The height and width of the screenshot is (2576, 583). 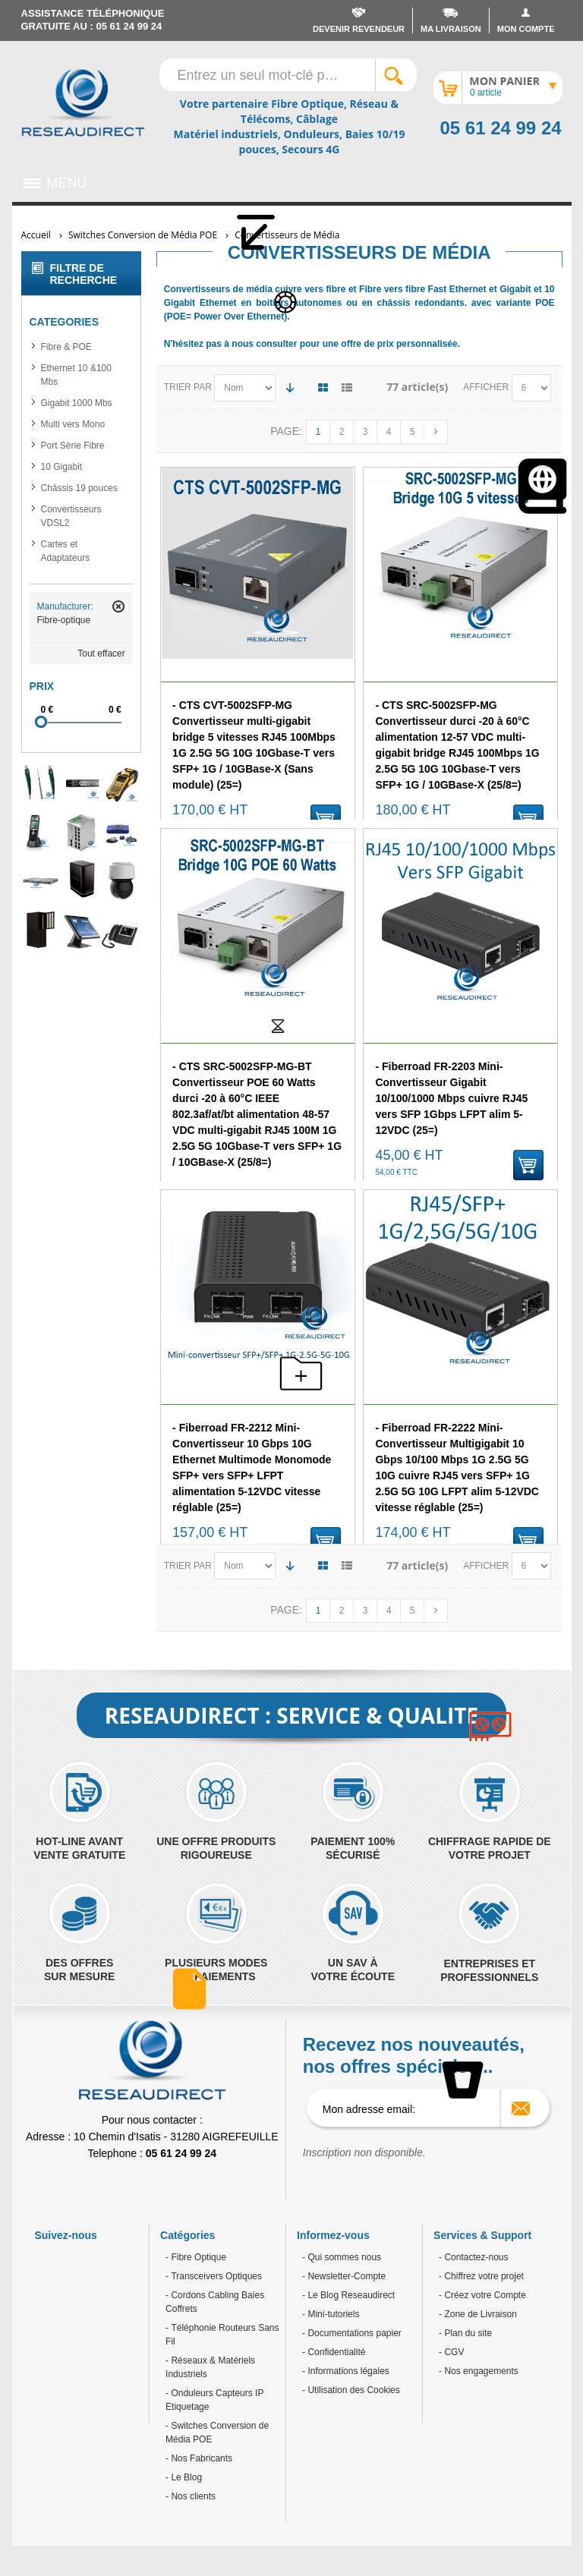 I want to click on indicates time is running low, so click(x=278, y=1026).